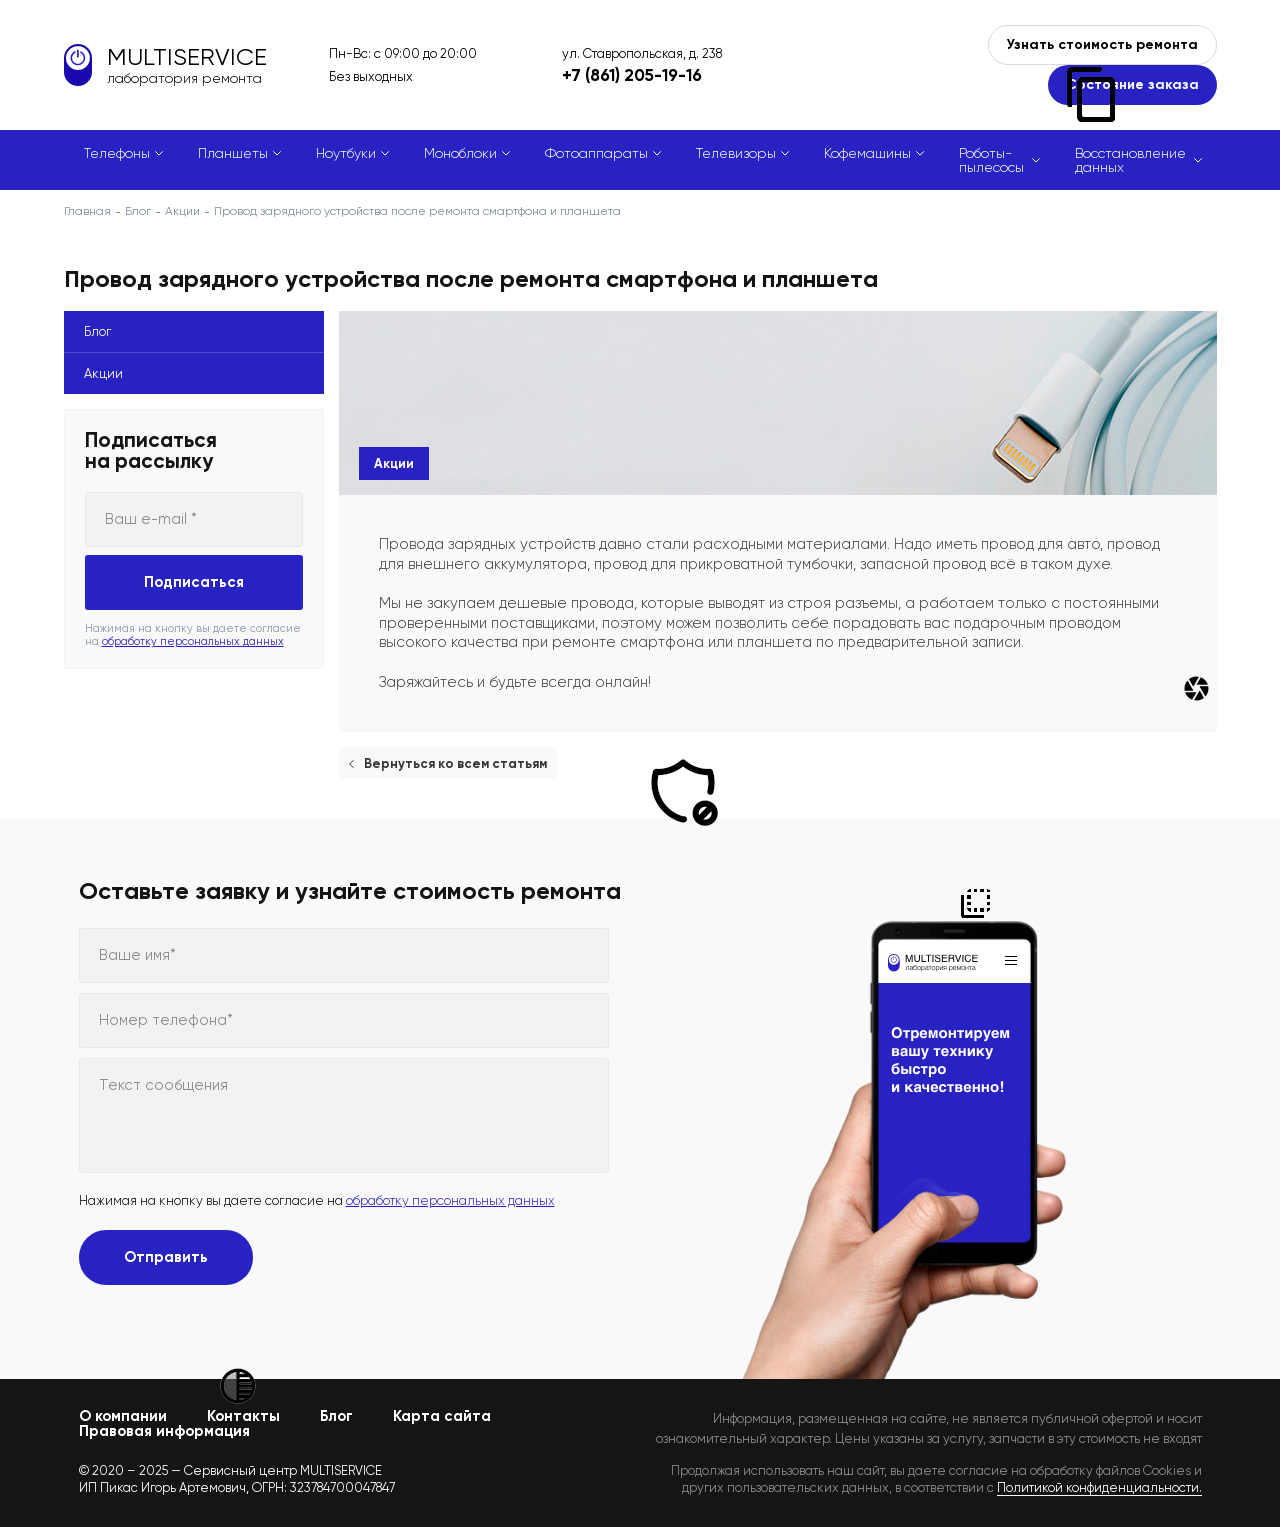 The width and height of the screenshot is (1280, 1527). What do you see at coordinates (238, 1386) in the screenshot?
I see `adjust image contrast or tonality settings` at bounding box center [238, 1386].